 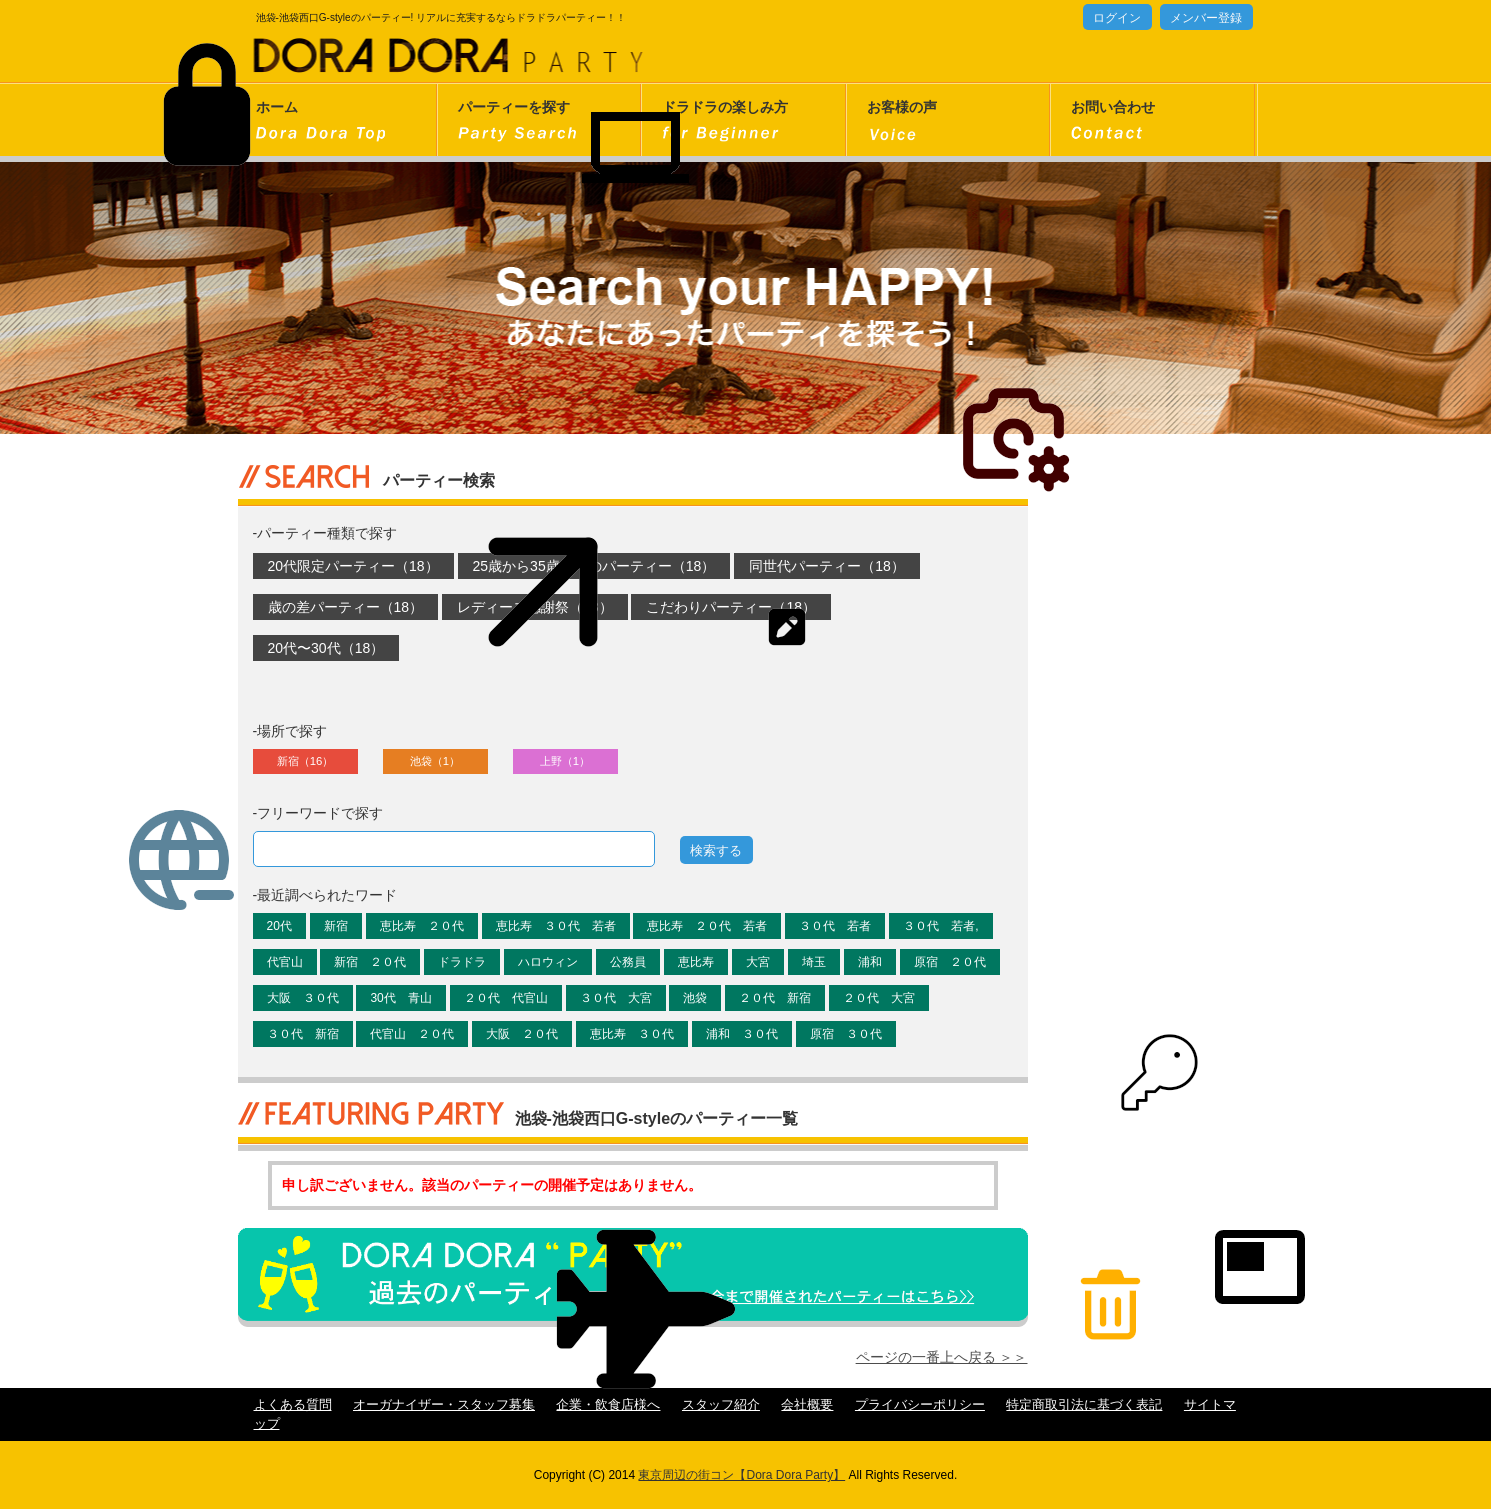 I want to click on delete selected item, so click(x=1110, y=1305).